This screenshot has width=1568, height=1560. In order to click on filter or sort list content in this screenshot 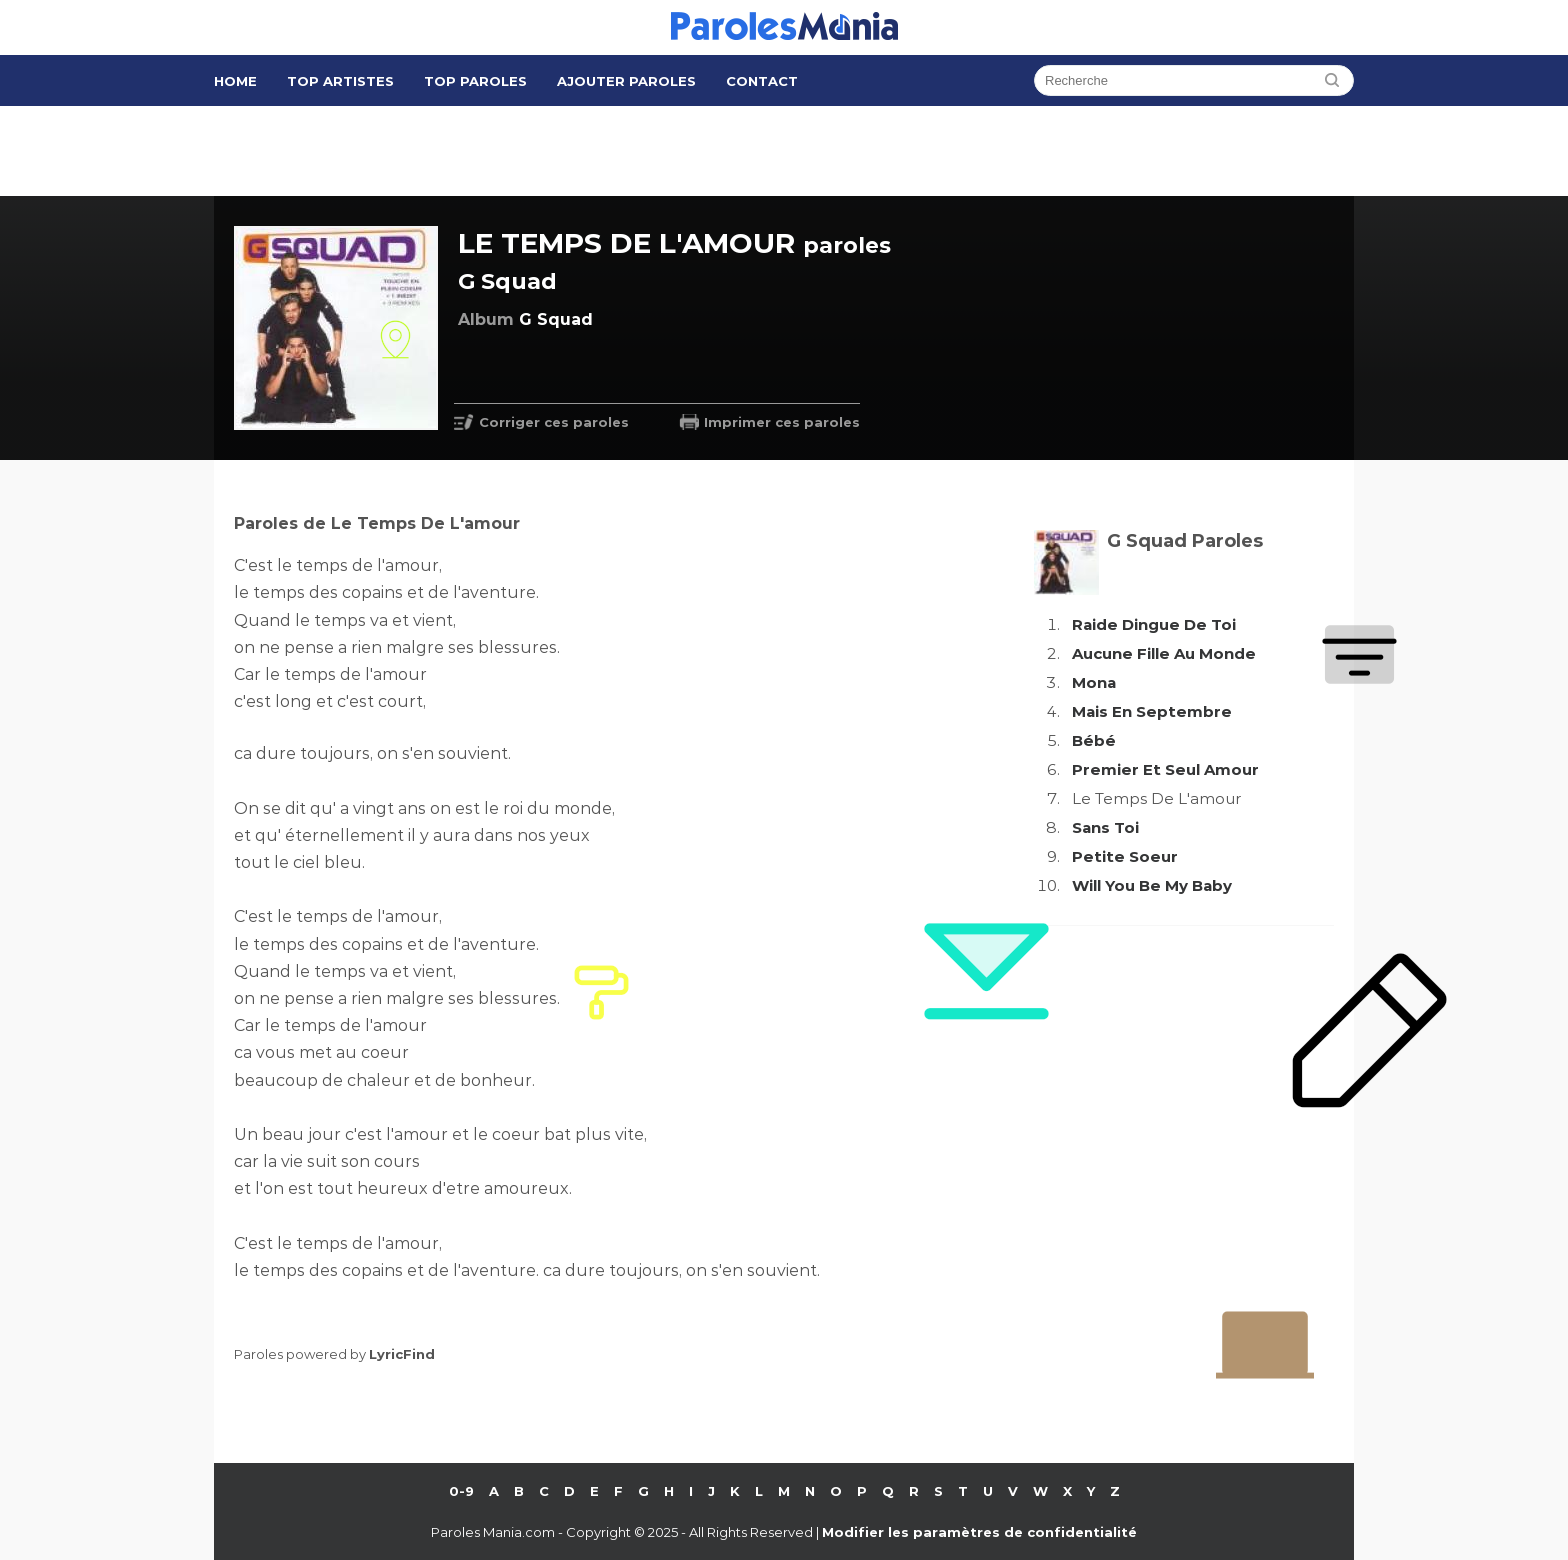, I will do `click(1359, 654)`.